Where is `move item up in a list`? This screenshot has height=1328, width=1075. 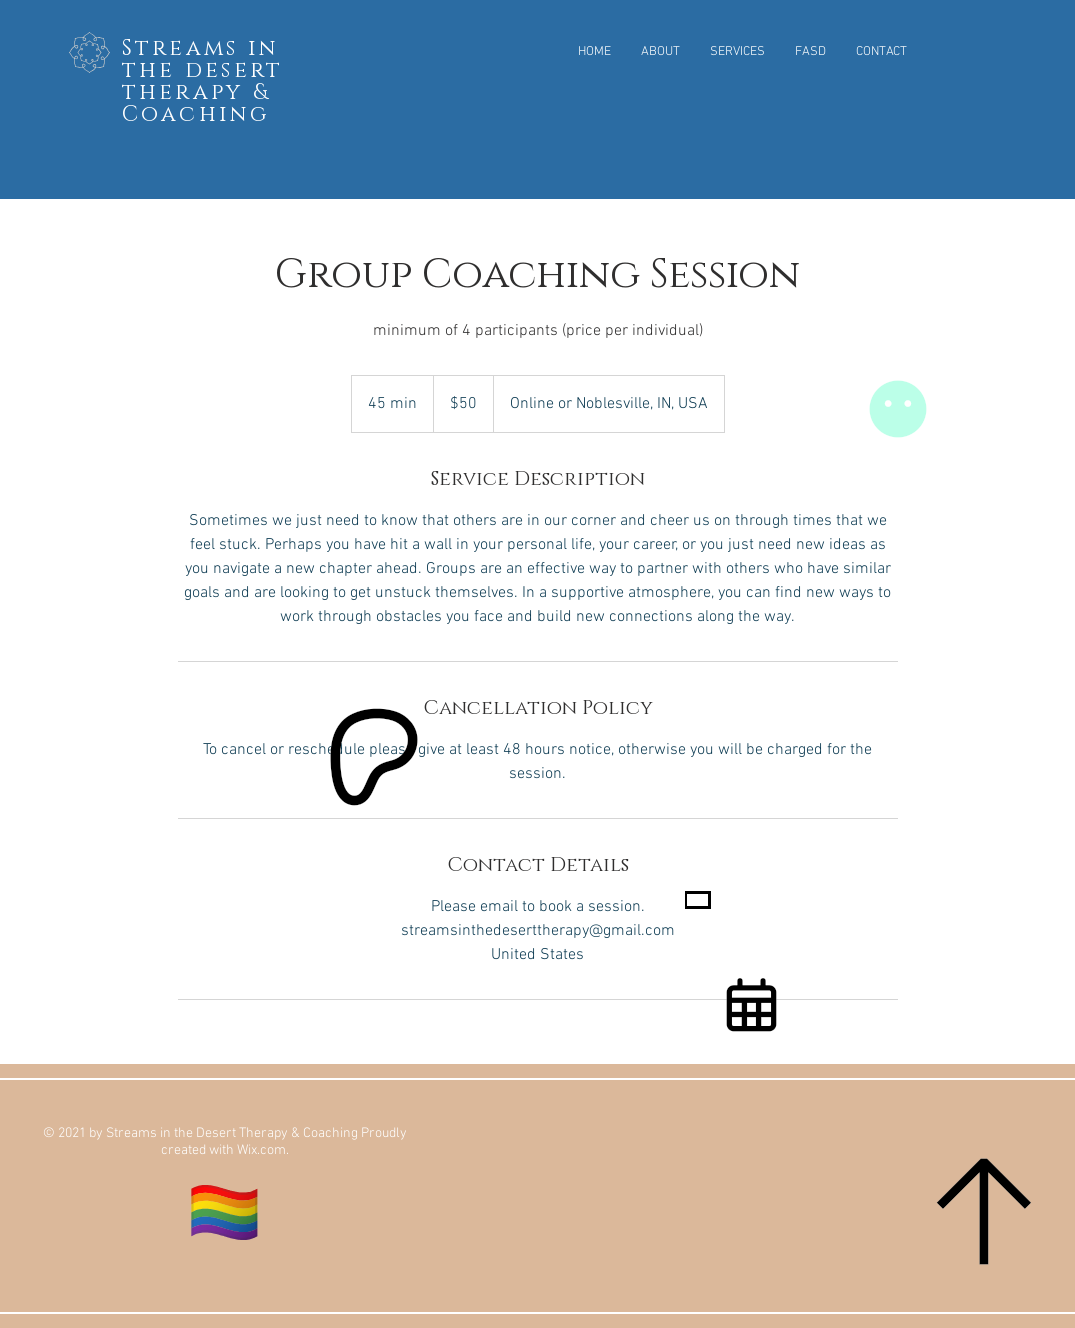 move item up in a list is located at coordinates (979, 1211).